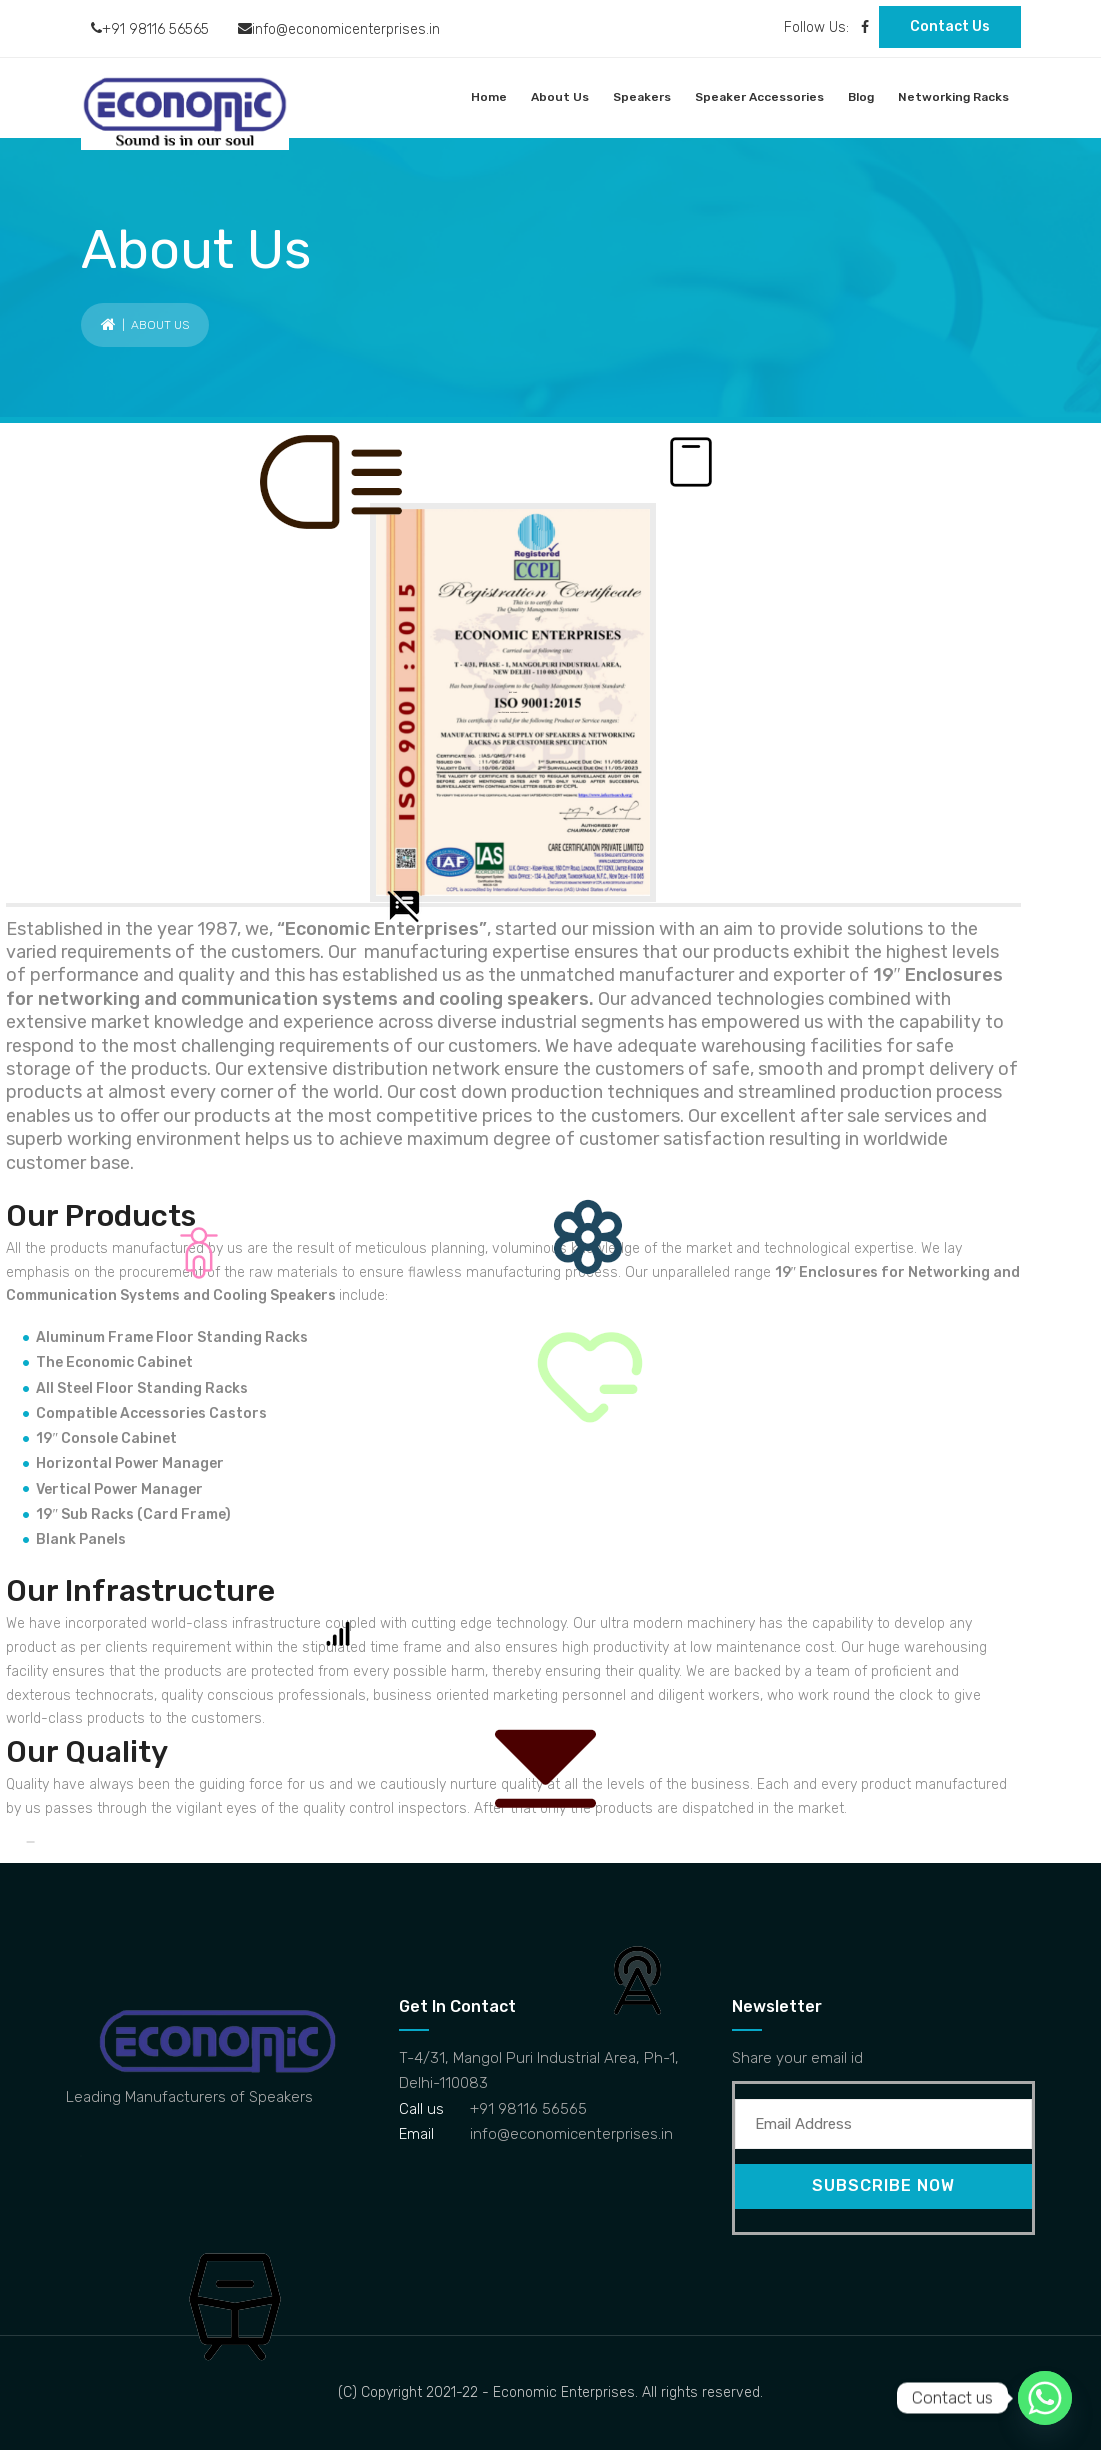 The height and width of the screenshot is (2450, 1101). What do you see at coordinates (331, 482) in the screenshot?
I see `toggle vehicle headlights on/off` at bounding box center [331, 482].